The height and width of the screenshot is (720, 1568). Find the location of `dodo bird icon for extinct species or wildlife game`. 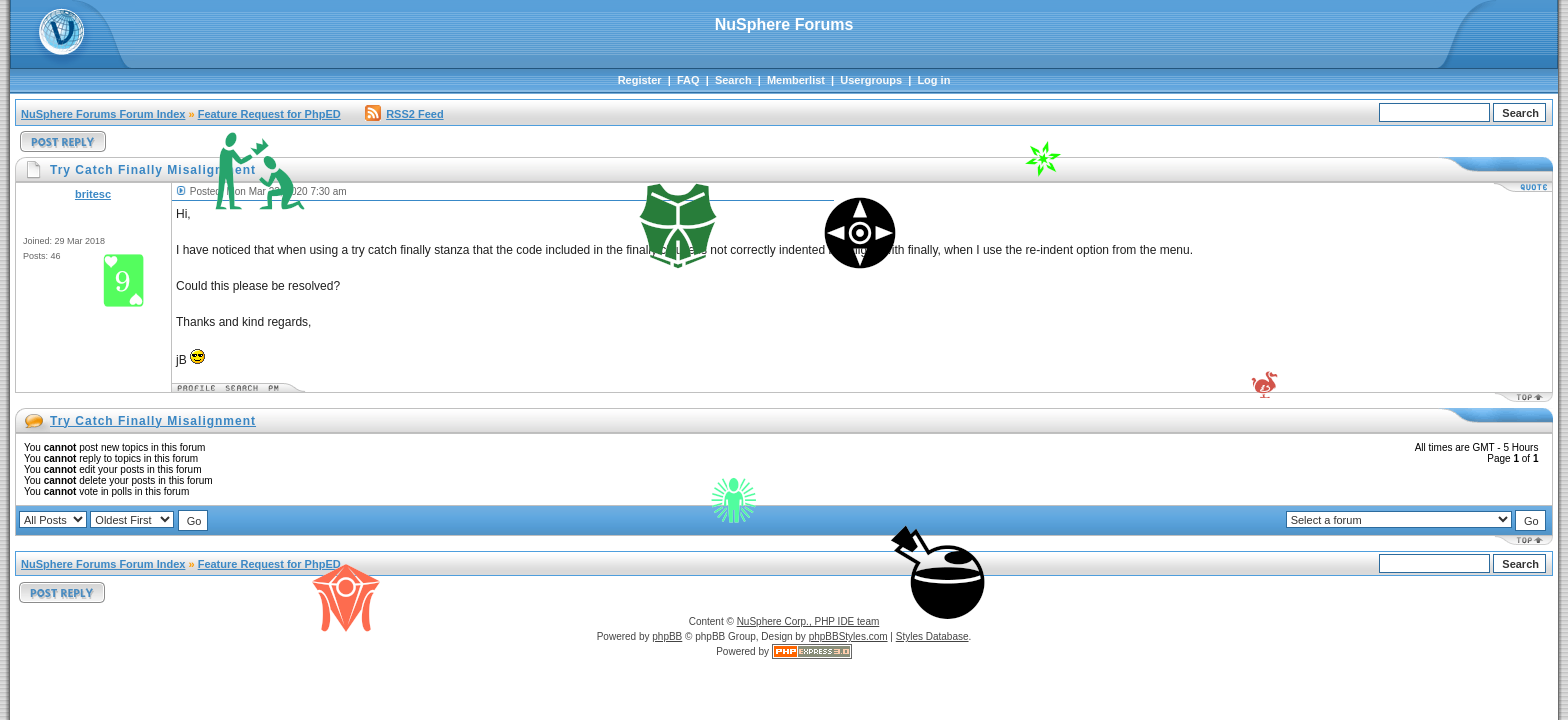

dodo bird icon for extinct species or wildlife game is located at coordinates (1264, 384).